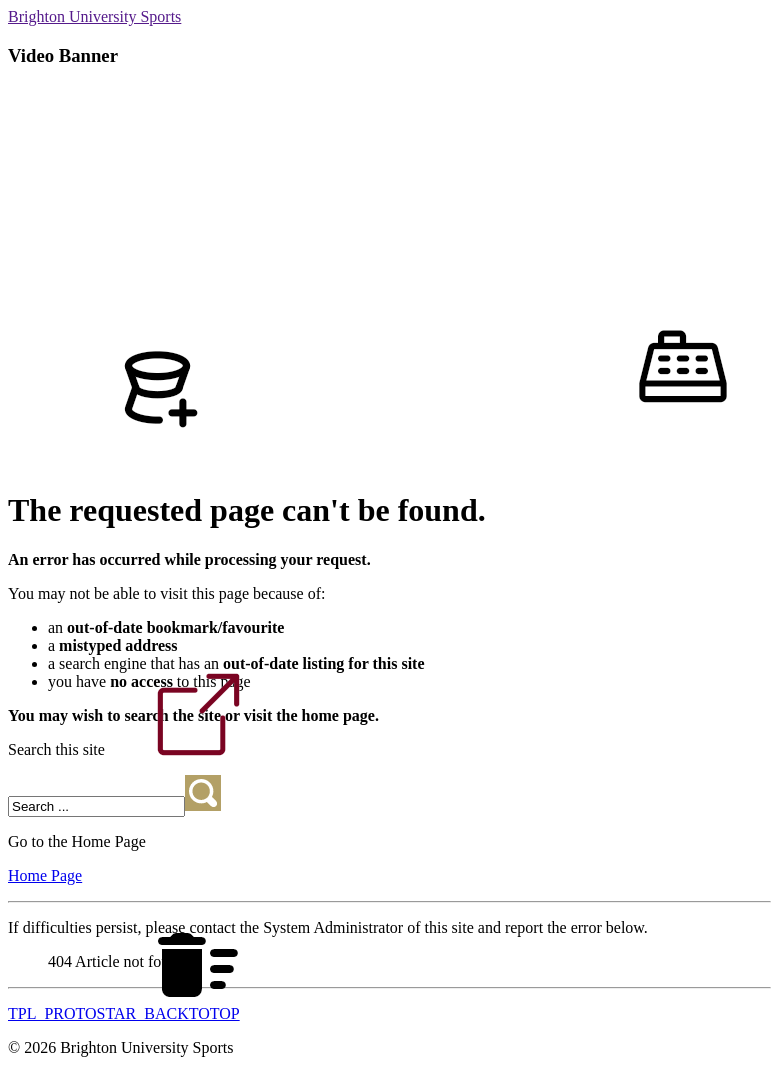 The width and height of the screenshot is (779, 1073). I want to click on add a new diabolo or juggling item, so click(157, 387).